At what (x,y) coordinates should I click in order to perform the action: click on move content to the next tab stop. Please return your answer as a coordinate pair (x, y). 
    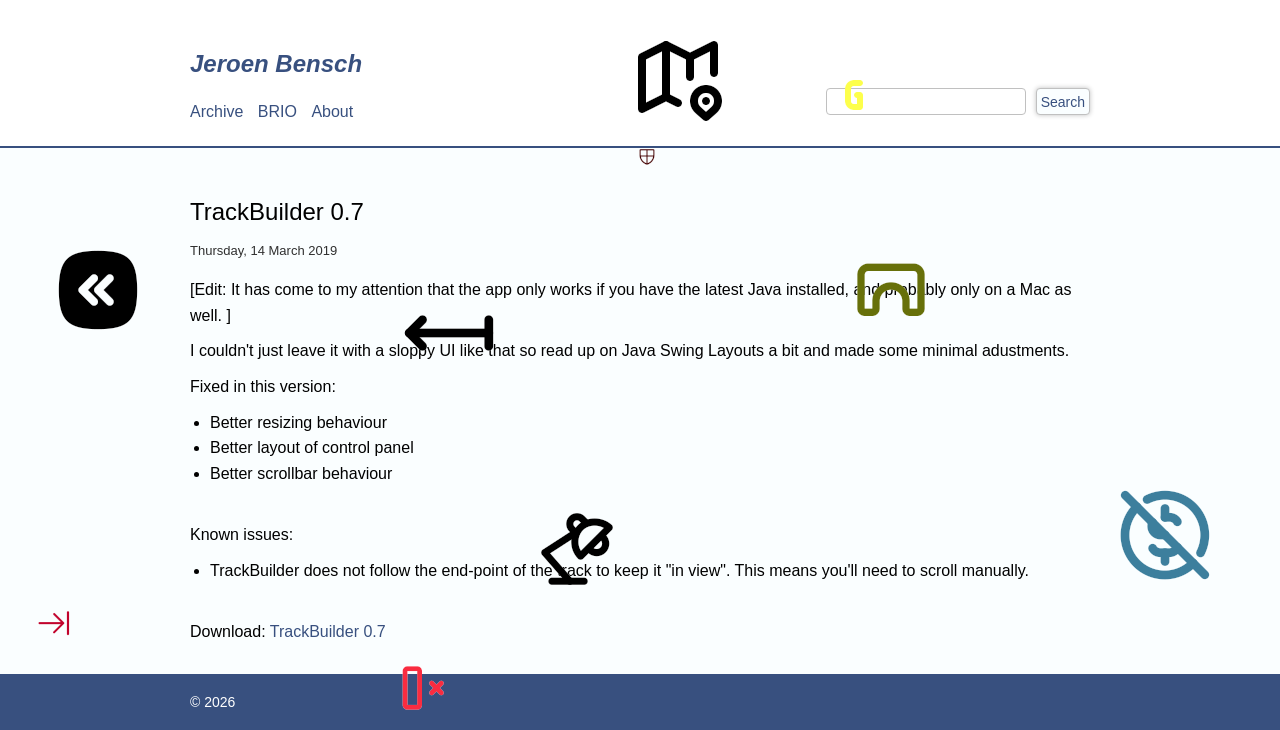
    Looking at the image, I should click on (54, 623).